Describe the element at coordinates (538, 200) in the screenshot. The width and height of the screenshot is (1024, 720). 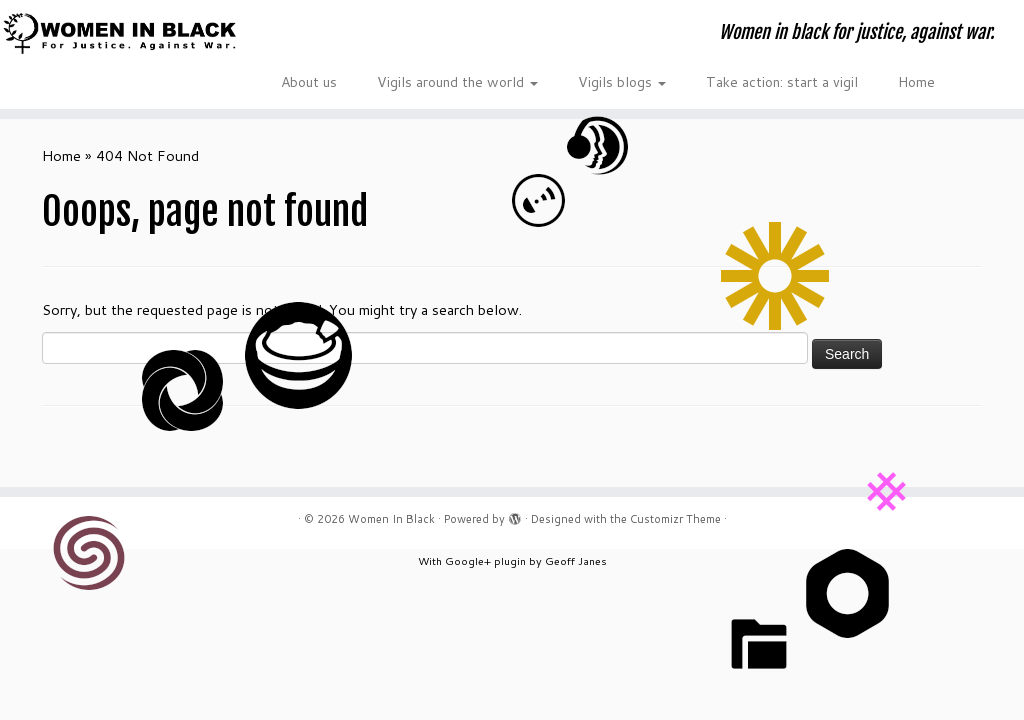
I see `open traccar gps tracking app` at that location.